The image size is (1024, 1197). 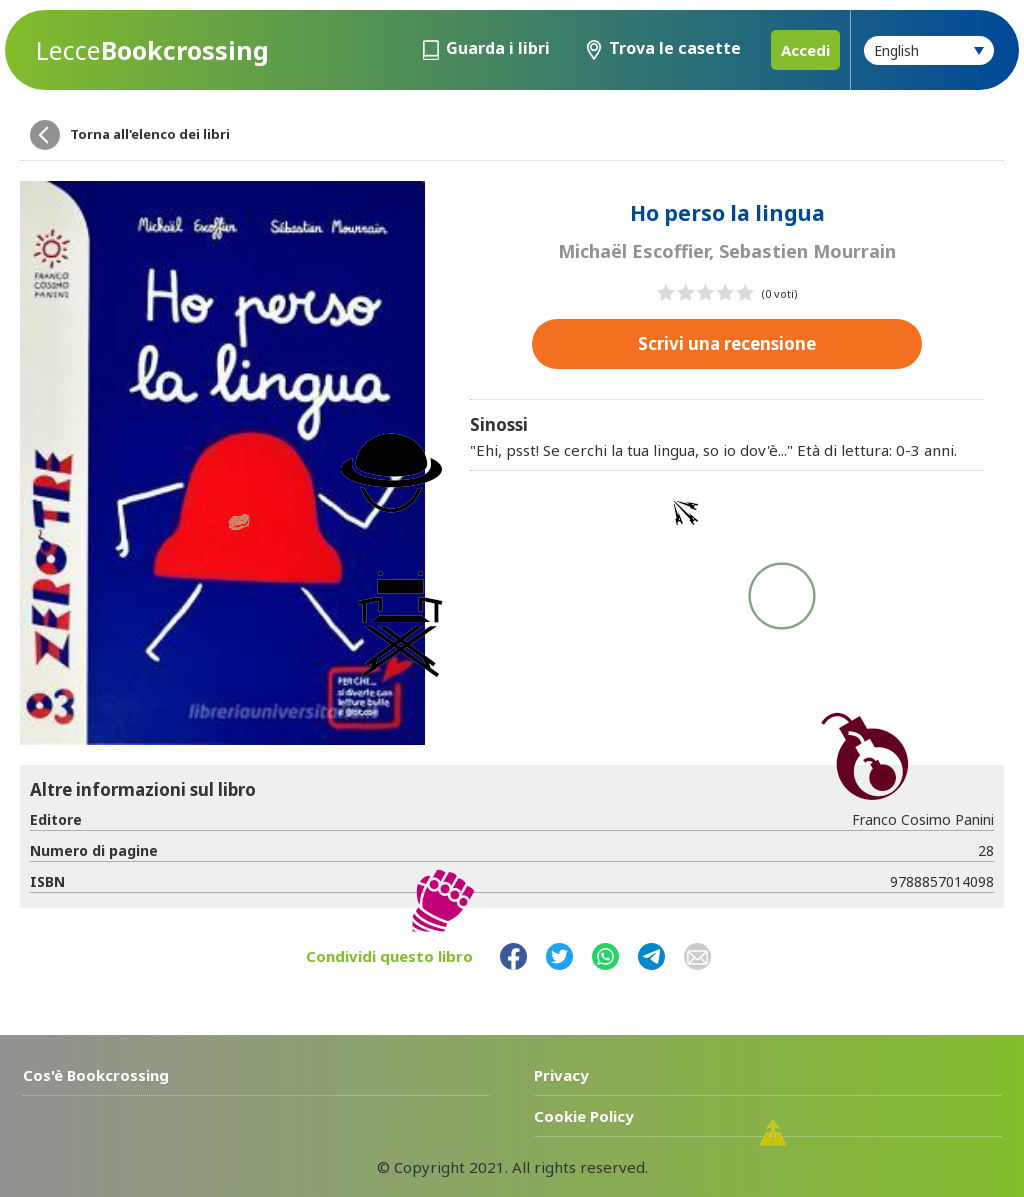 What do you see at coordinates (391, 474) in the screenshot?
I see `select military or soldier class` at bounding box center [391, 474].